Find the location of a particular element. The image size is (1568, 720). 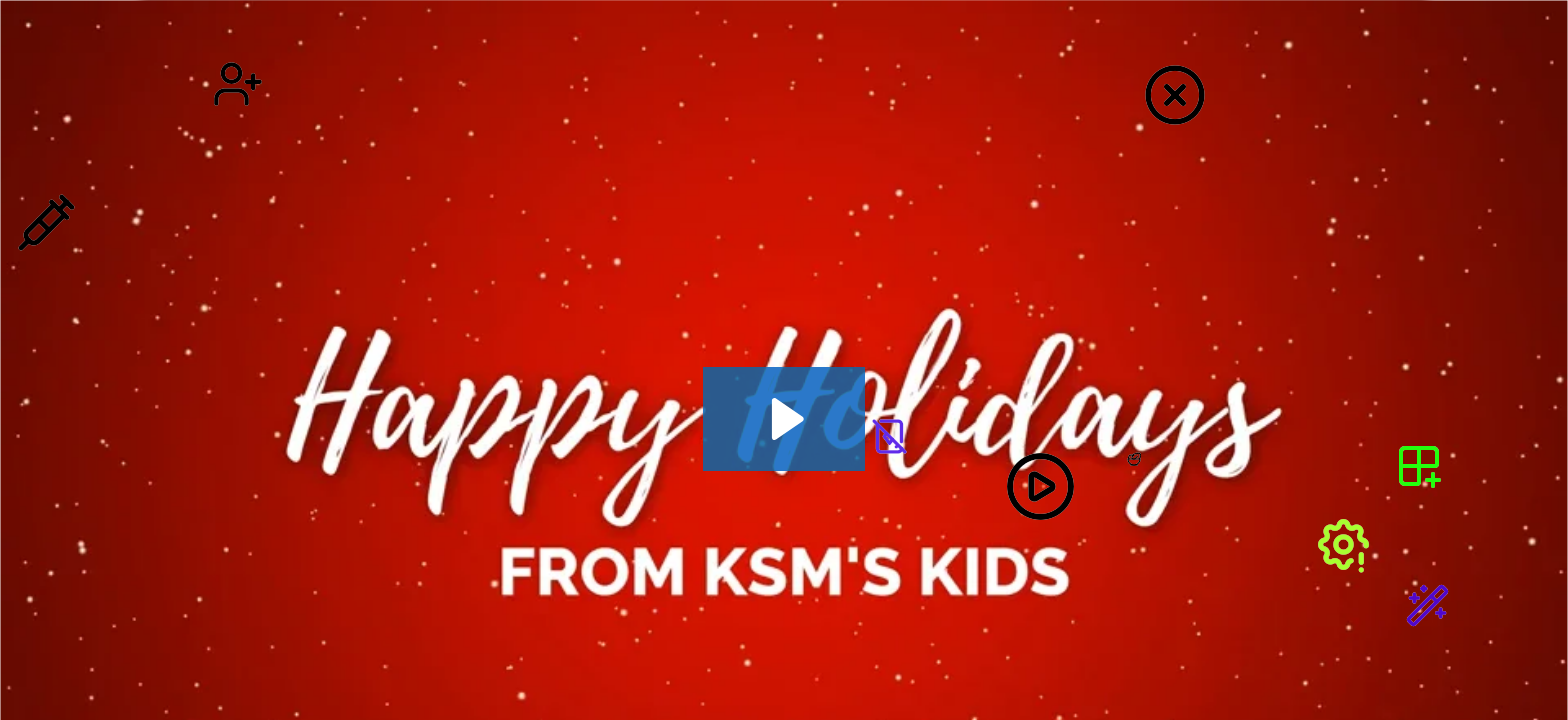

add a new contact or friend is located at coordinates (238, 84).